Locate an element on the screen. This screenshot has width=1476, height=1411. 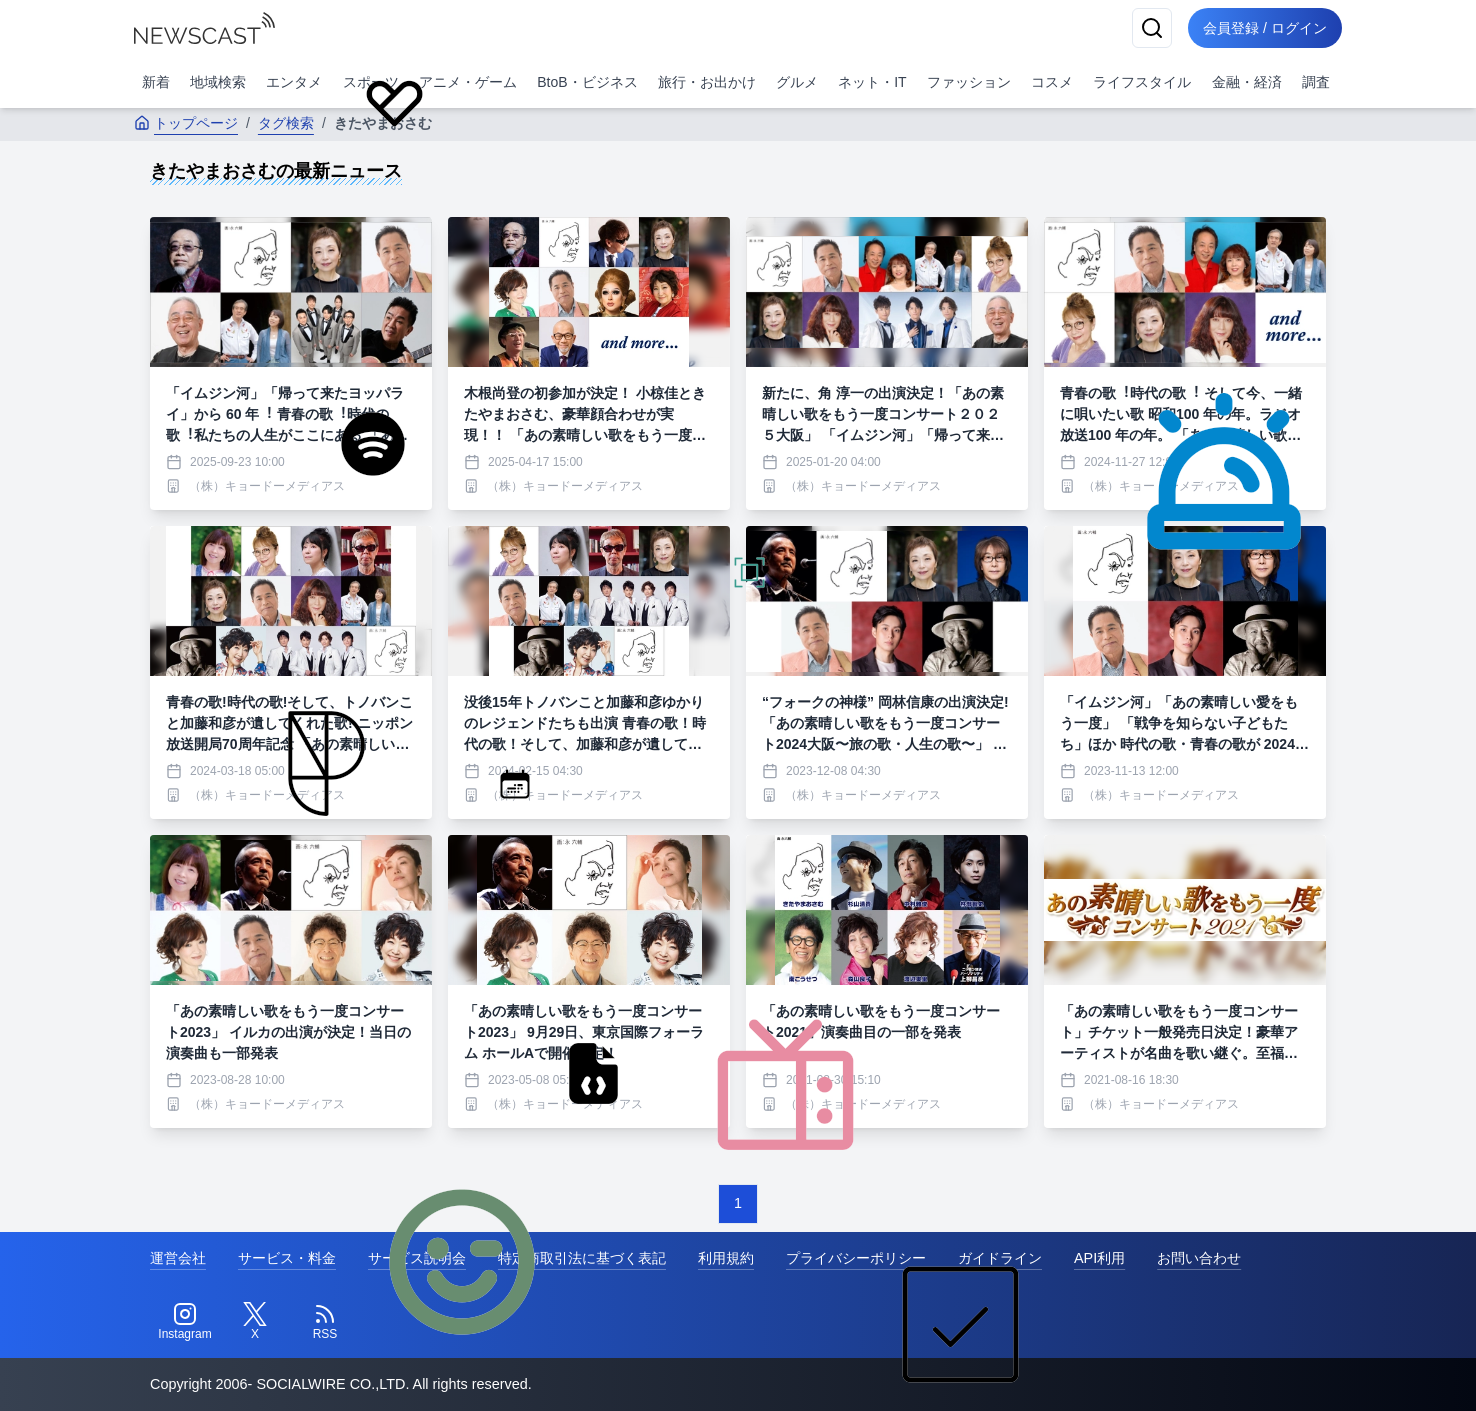
phosphor icons library logo is located at coordinates (318, 757).